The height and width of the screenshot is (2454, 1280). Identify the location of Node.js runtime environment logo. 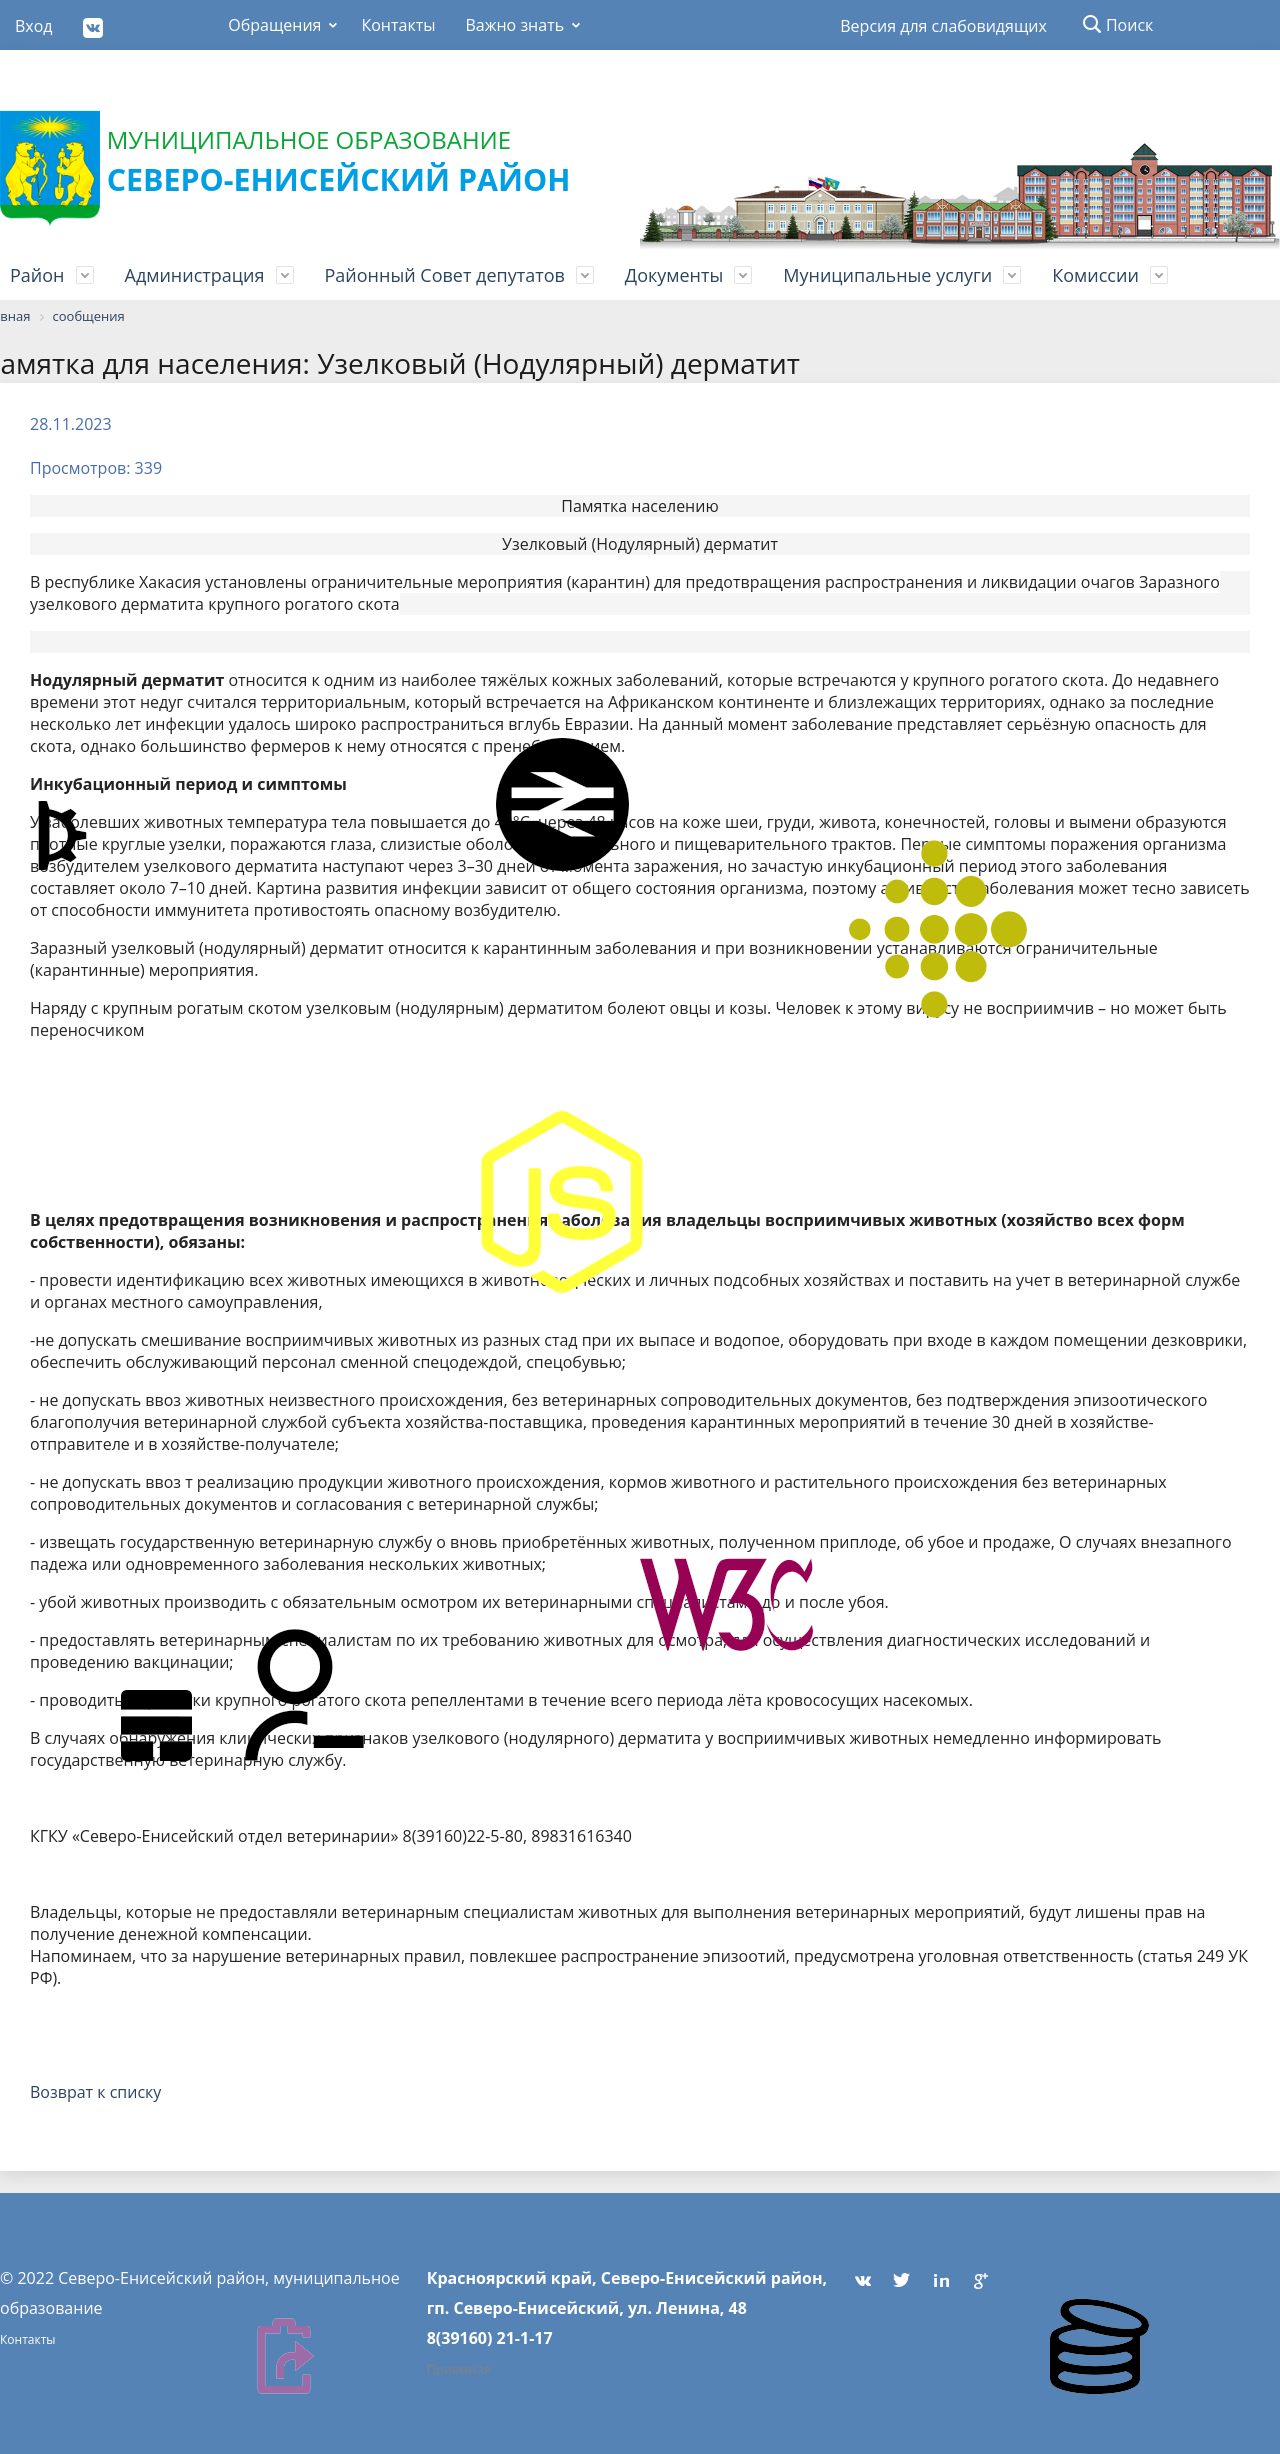
(562, 1202).